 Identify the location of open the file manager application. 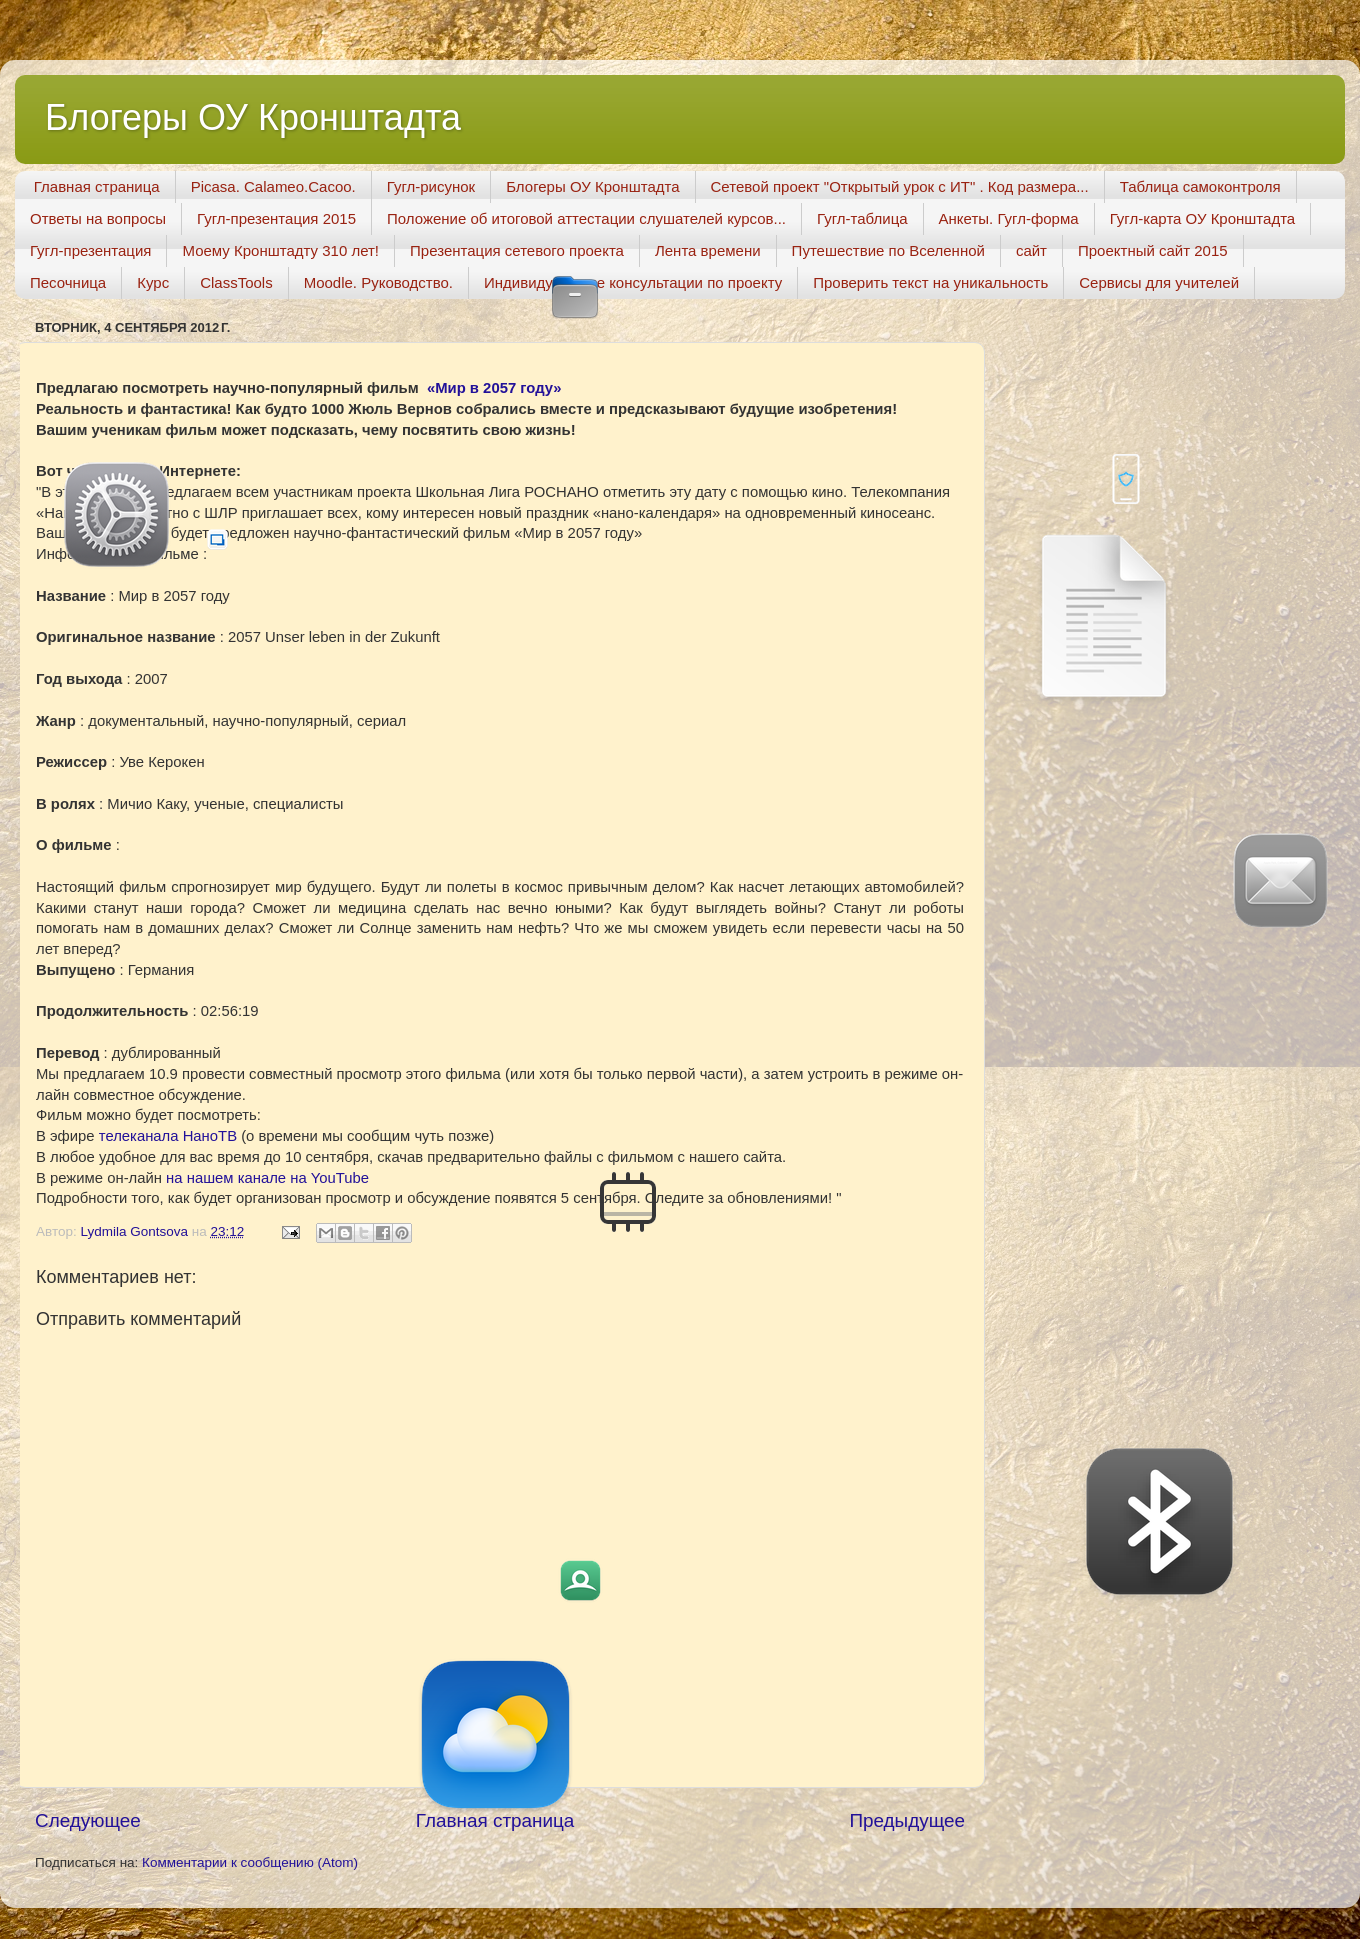
(575, 297).